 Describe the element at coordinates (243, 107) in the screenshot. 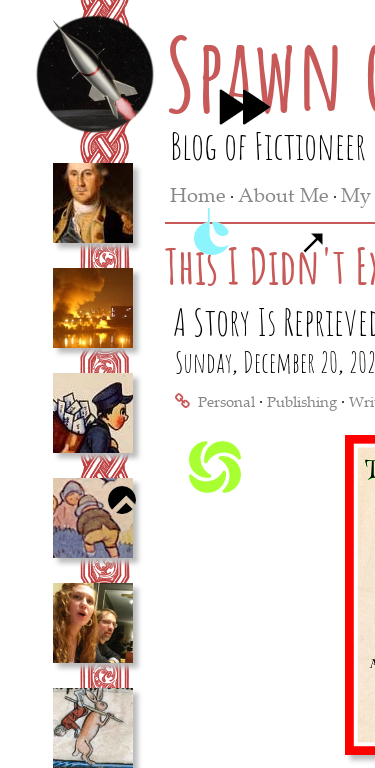

I see `fast forward media playback` at that location.